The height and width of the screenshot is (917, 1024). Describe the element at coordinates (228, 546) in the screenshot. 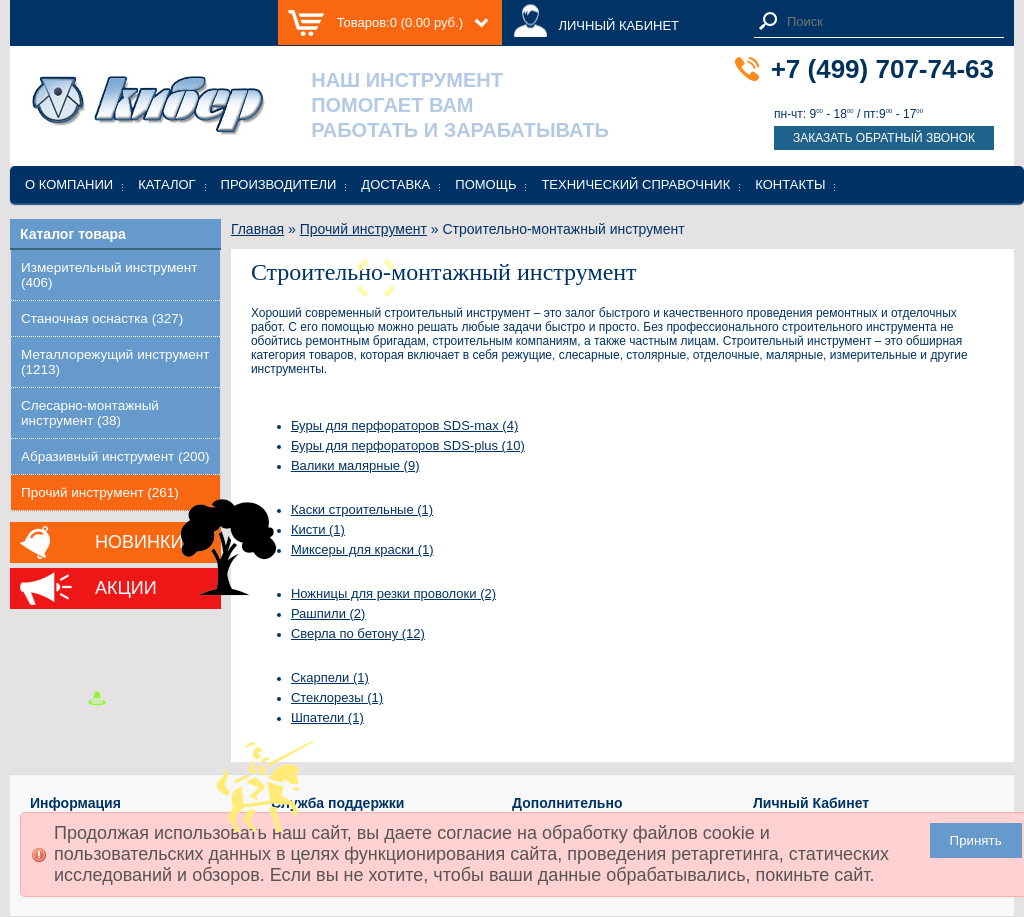

I see `select beech tree type in a nature or forestry game` at that location.